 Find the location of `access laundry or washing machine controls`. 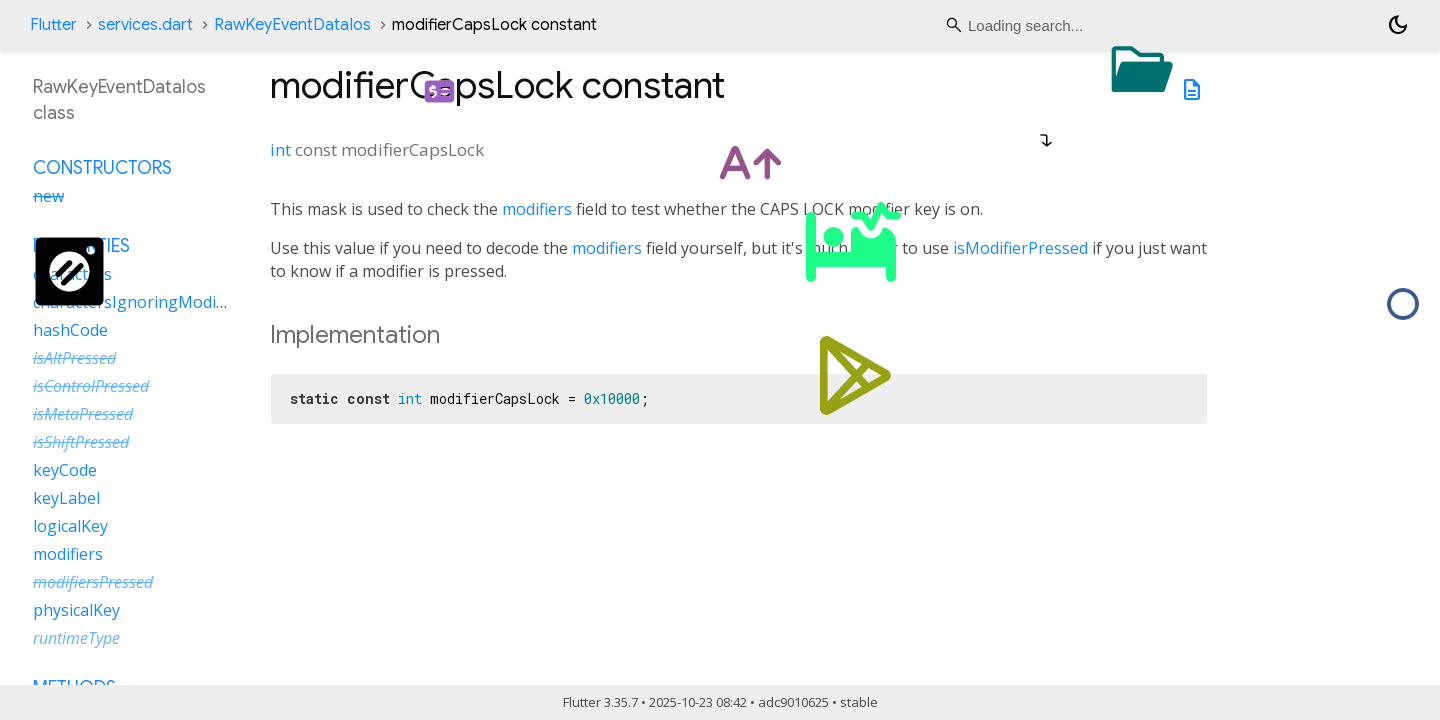

access laundry or washing machine controls is located at coordinates (69, 271).